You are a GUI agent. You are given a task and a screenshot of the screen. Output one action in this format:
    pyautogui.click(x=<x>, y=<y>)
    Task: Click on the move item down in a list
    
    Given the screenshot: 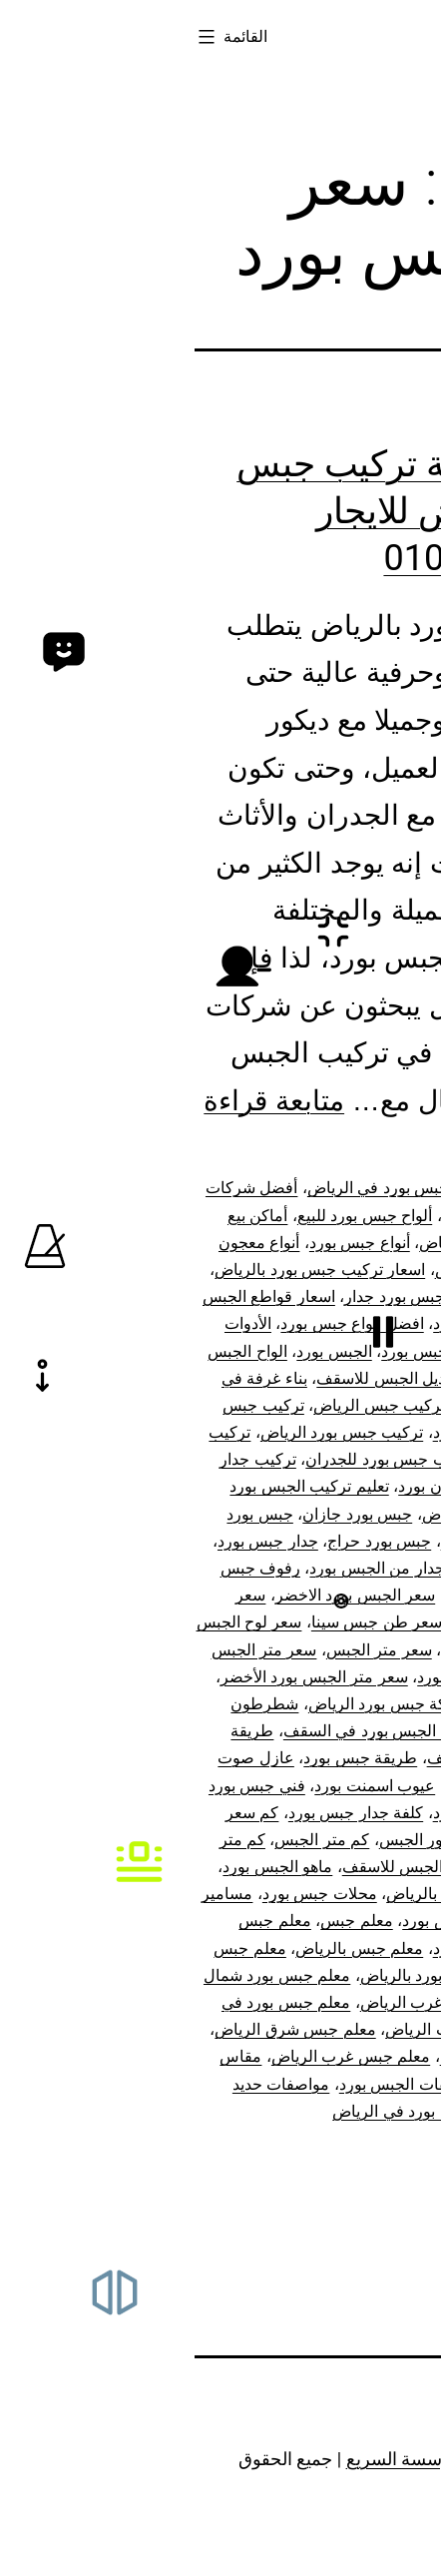 What is the action you would take?
    pyautogui.click(x=42, y=1375)
    